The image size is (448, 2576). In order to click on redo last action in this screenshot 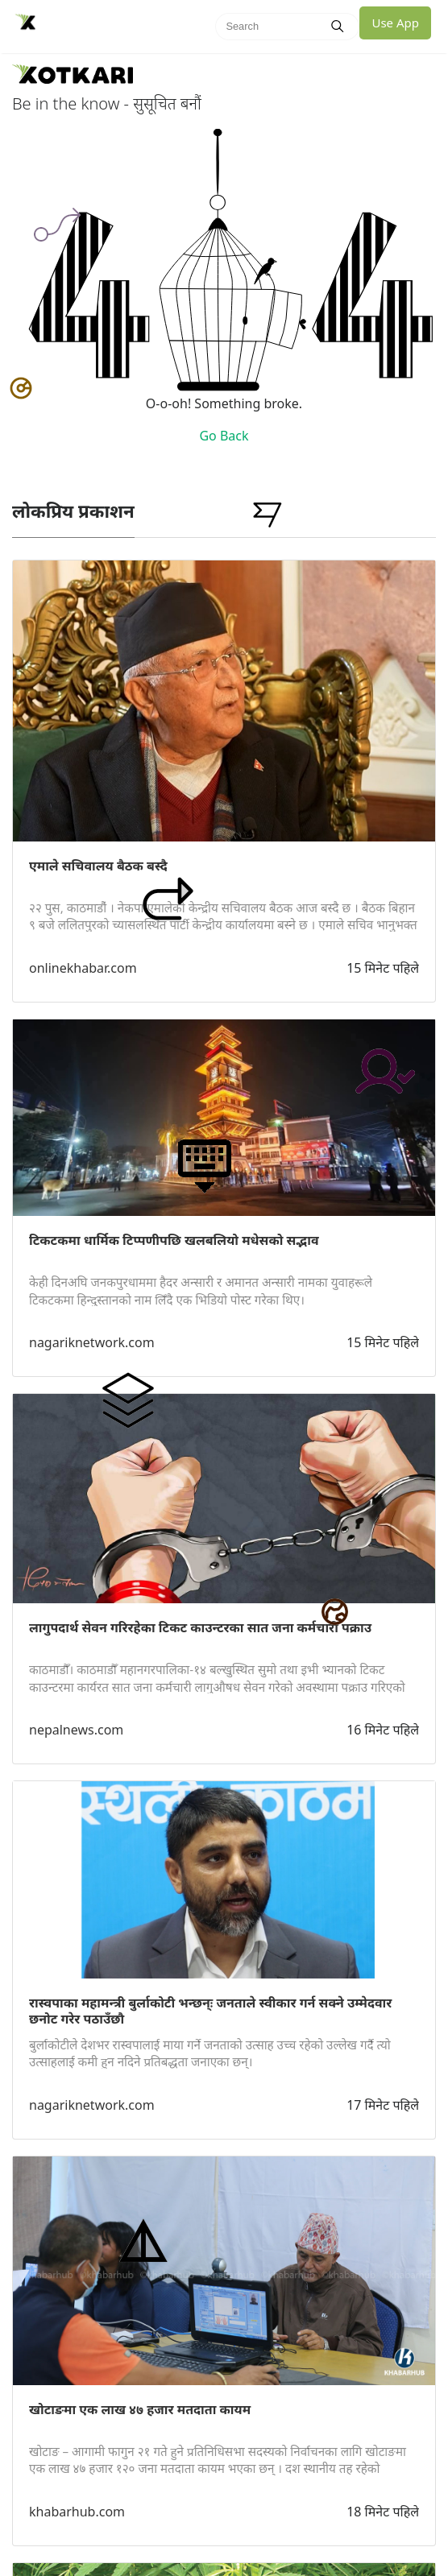, I will do `click(168, 900)`.